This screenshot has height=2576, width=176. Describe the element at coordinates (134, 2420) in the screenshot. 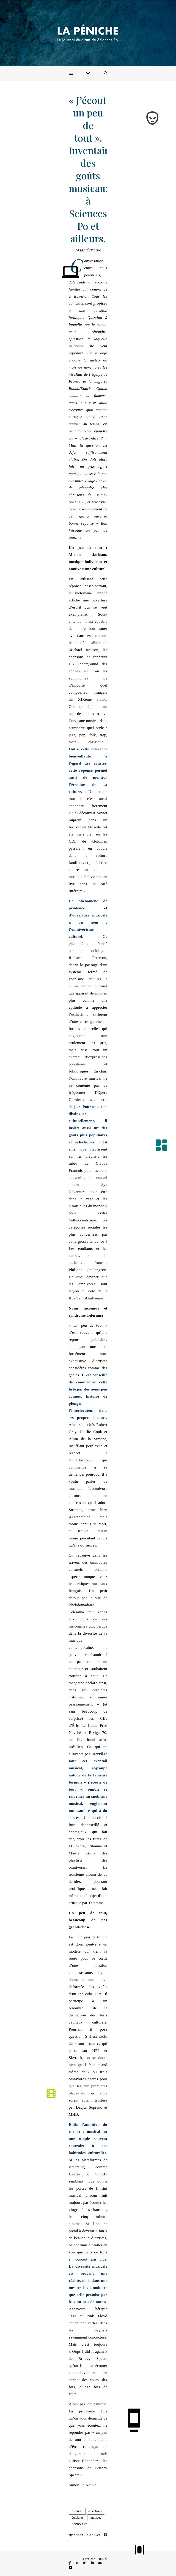

I see `dock your device to a charging station` at that location.